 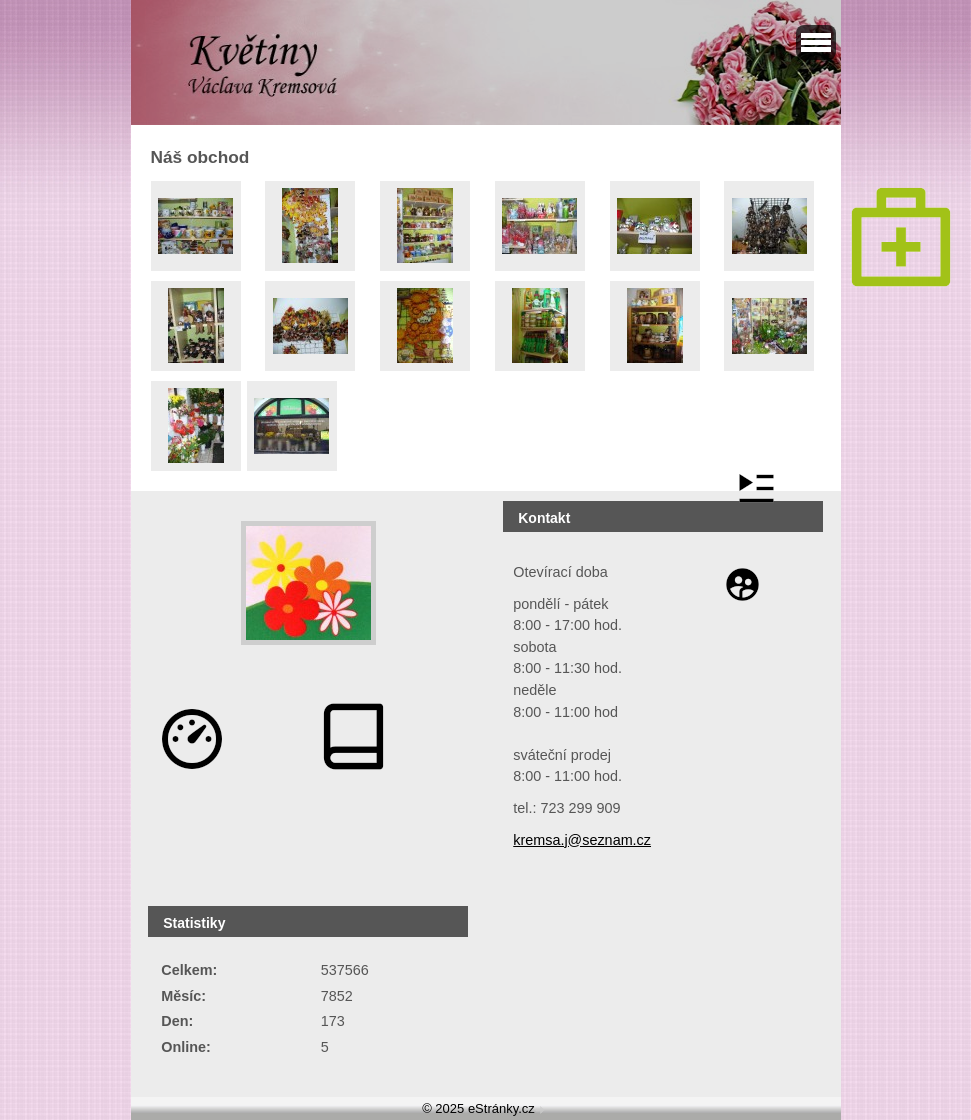 What do you see at coordinates (353, 736) in the screenshot?
I see `open your library or reading list` at bounding box center [353, 736].